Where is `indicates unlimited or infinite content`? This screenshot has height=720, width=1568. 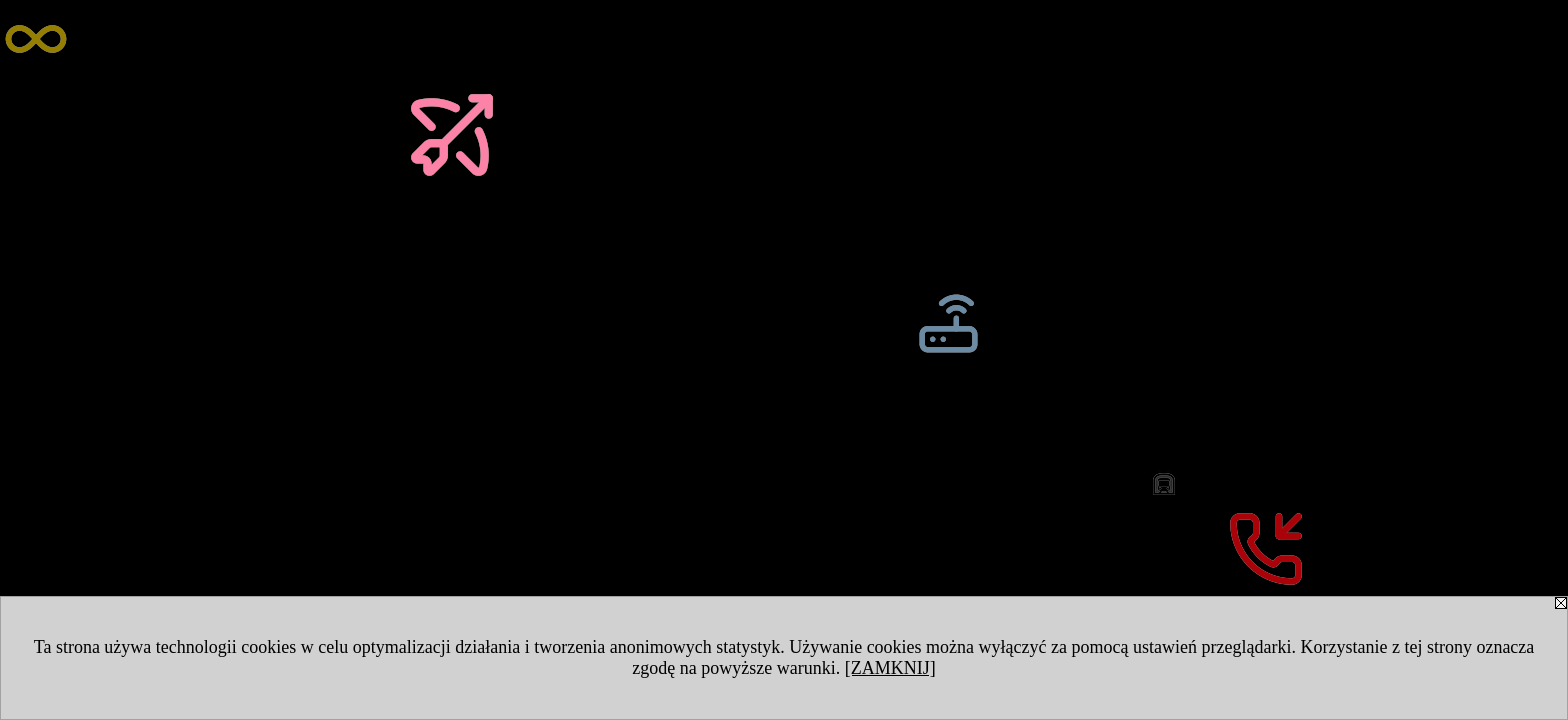 indicates unlimited or infinite content is located at coordinates (36, 39).